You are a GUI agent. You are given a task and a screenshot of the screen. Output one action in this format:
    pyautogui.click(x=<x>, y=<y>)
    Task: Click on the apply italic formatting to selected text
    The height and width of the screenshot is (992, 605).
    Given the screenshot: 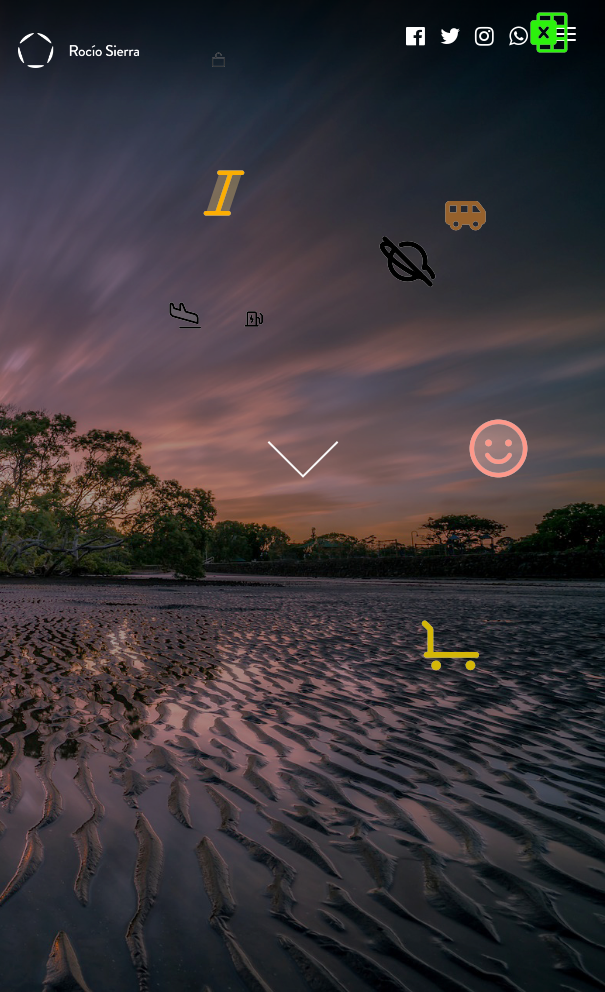 What is the action you would take?
    pyautogui.click(x=224, y=193)
    